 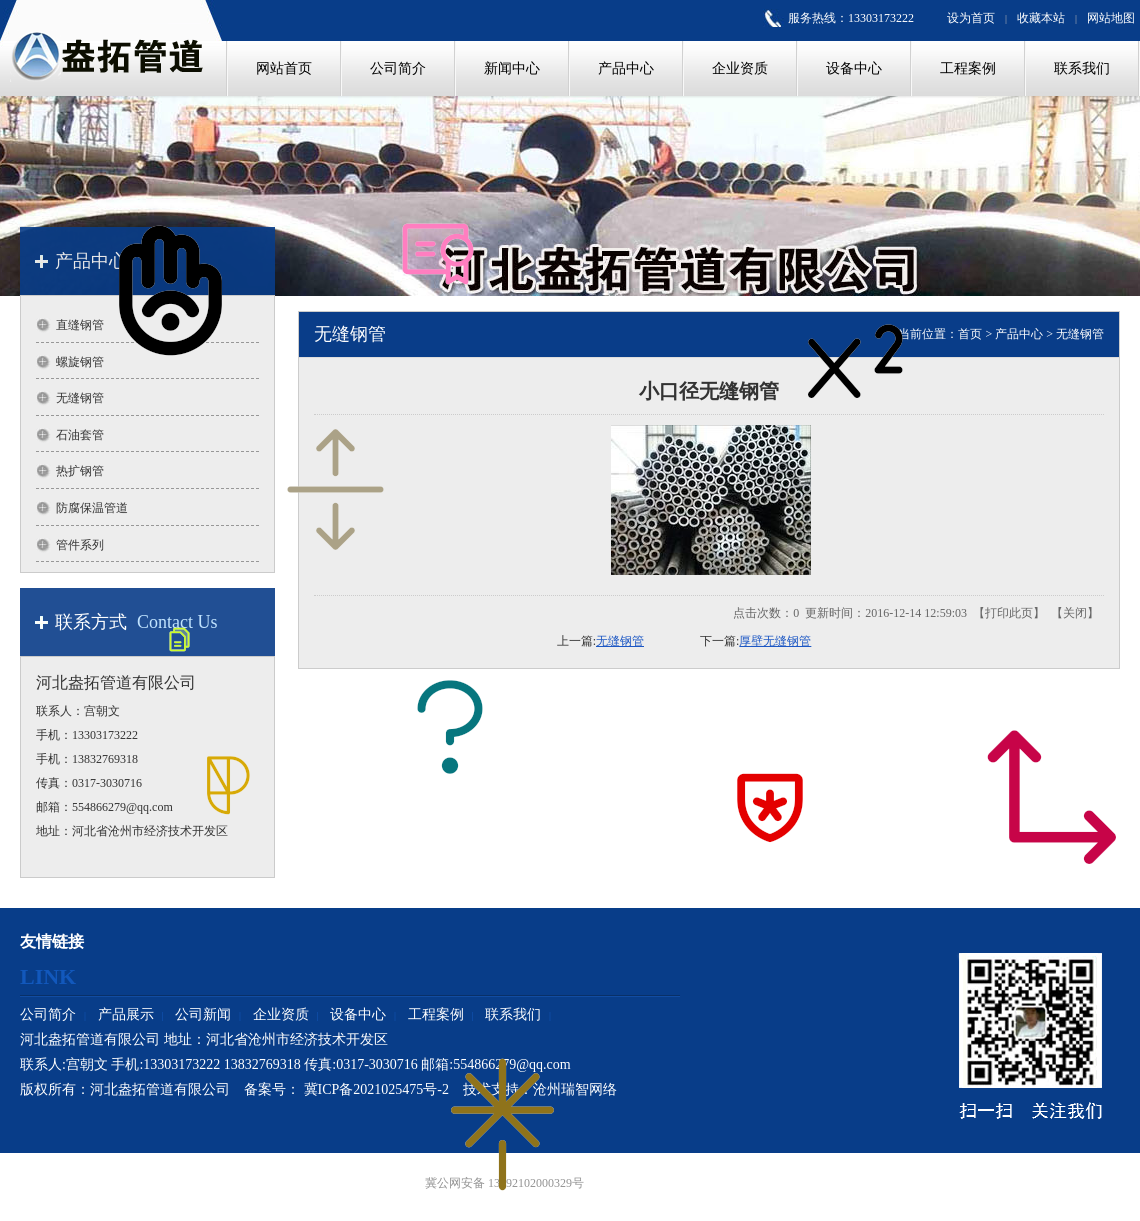 What do you see at coordinates (502, 1124) in the screenshot?
I see `link to linktree profile` at bounding box center [502, 1124].